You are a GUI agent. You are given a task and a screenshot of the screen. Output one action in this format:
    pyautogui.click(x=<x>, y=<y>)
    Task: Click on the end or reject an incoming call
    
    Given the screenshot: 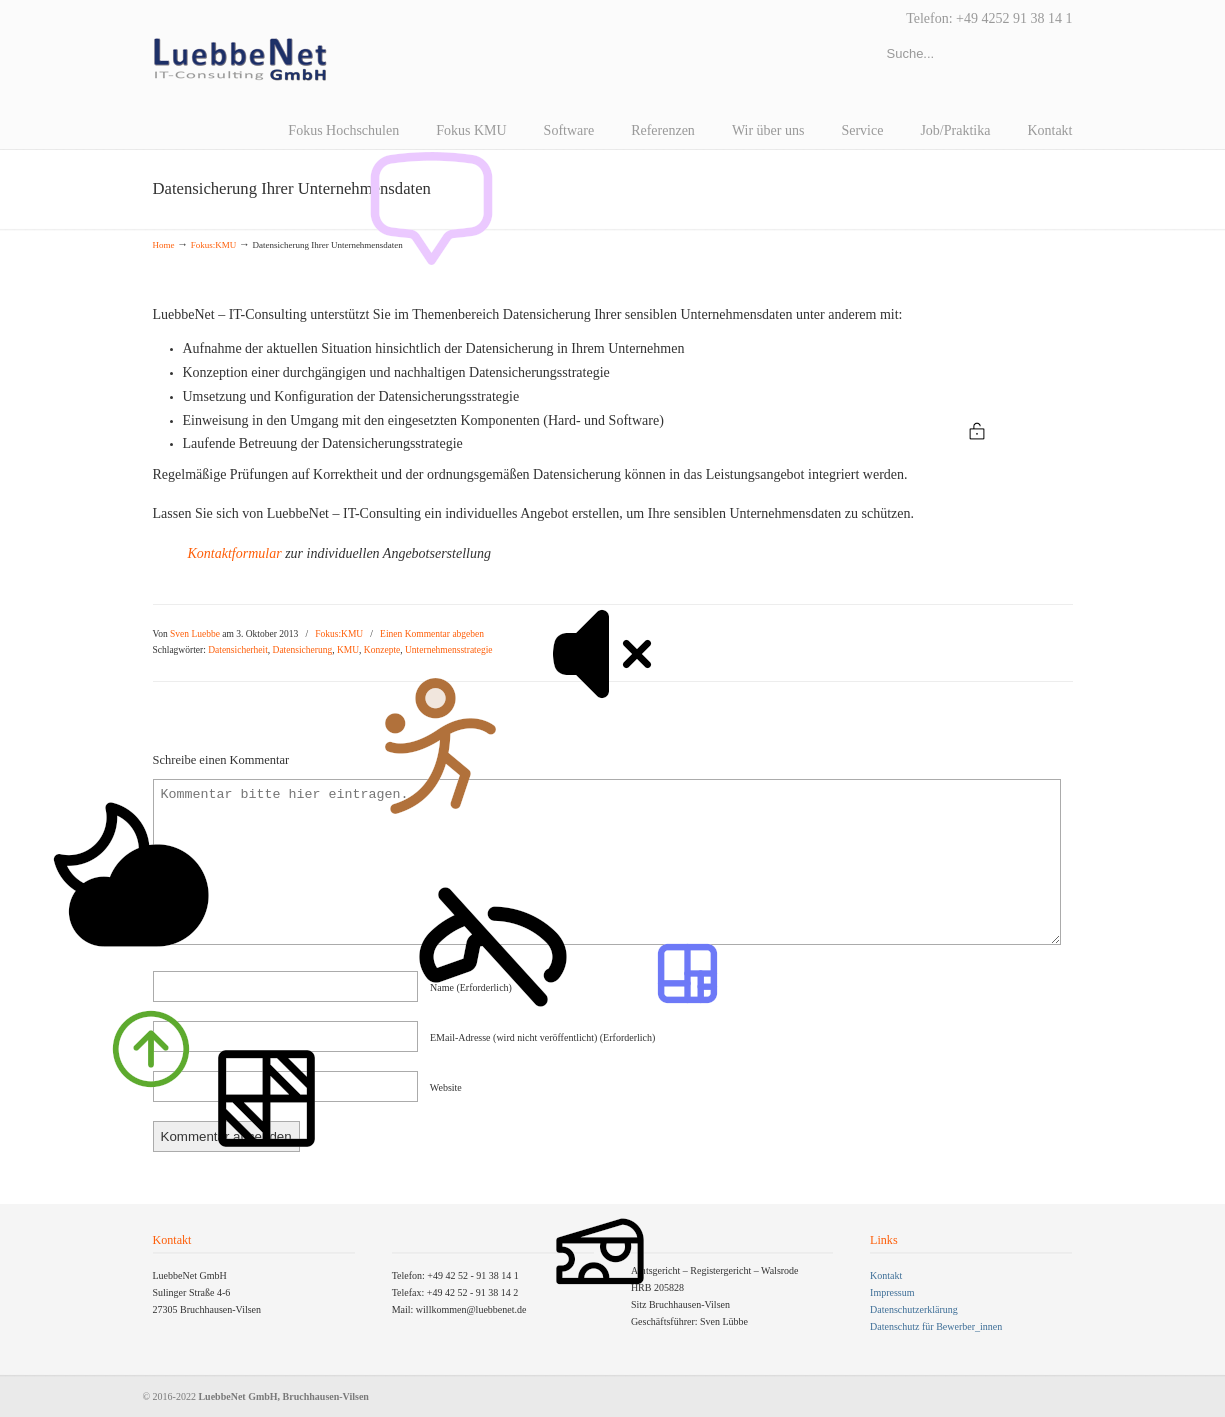 What is the action you would take?
    pyautogui.click(x=493, y=947)
    